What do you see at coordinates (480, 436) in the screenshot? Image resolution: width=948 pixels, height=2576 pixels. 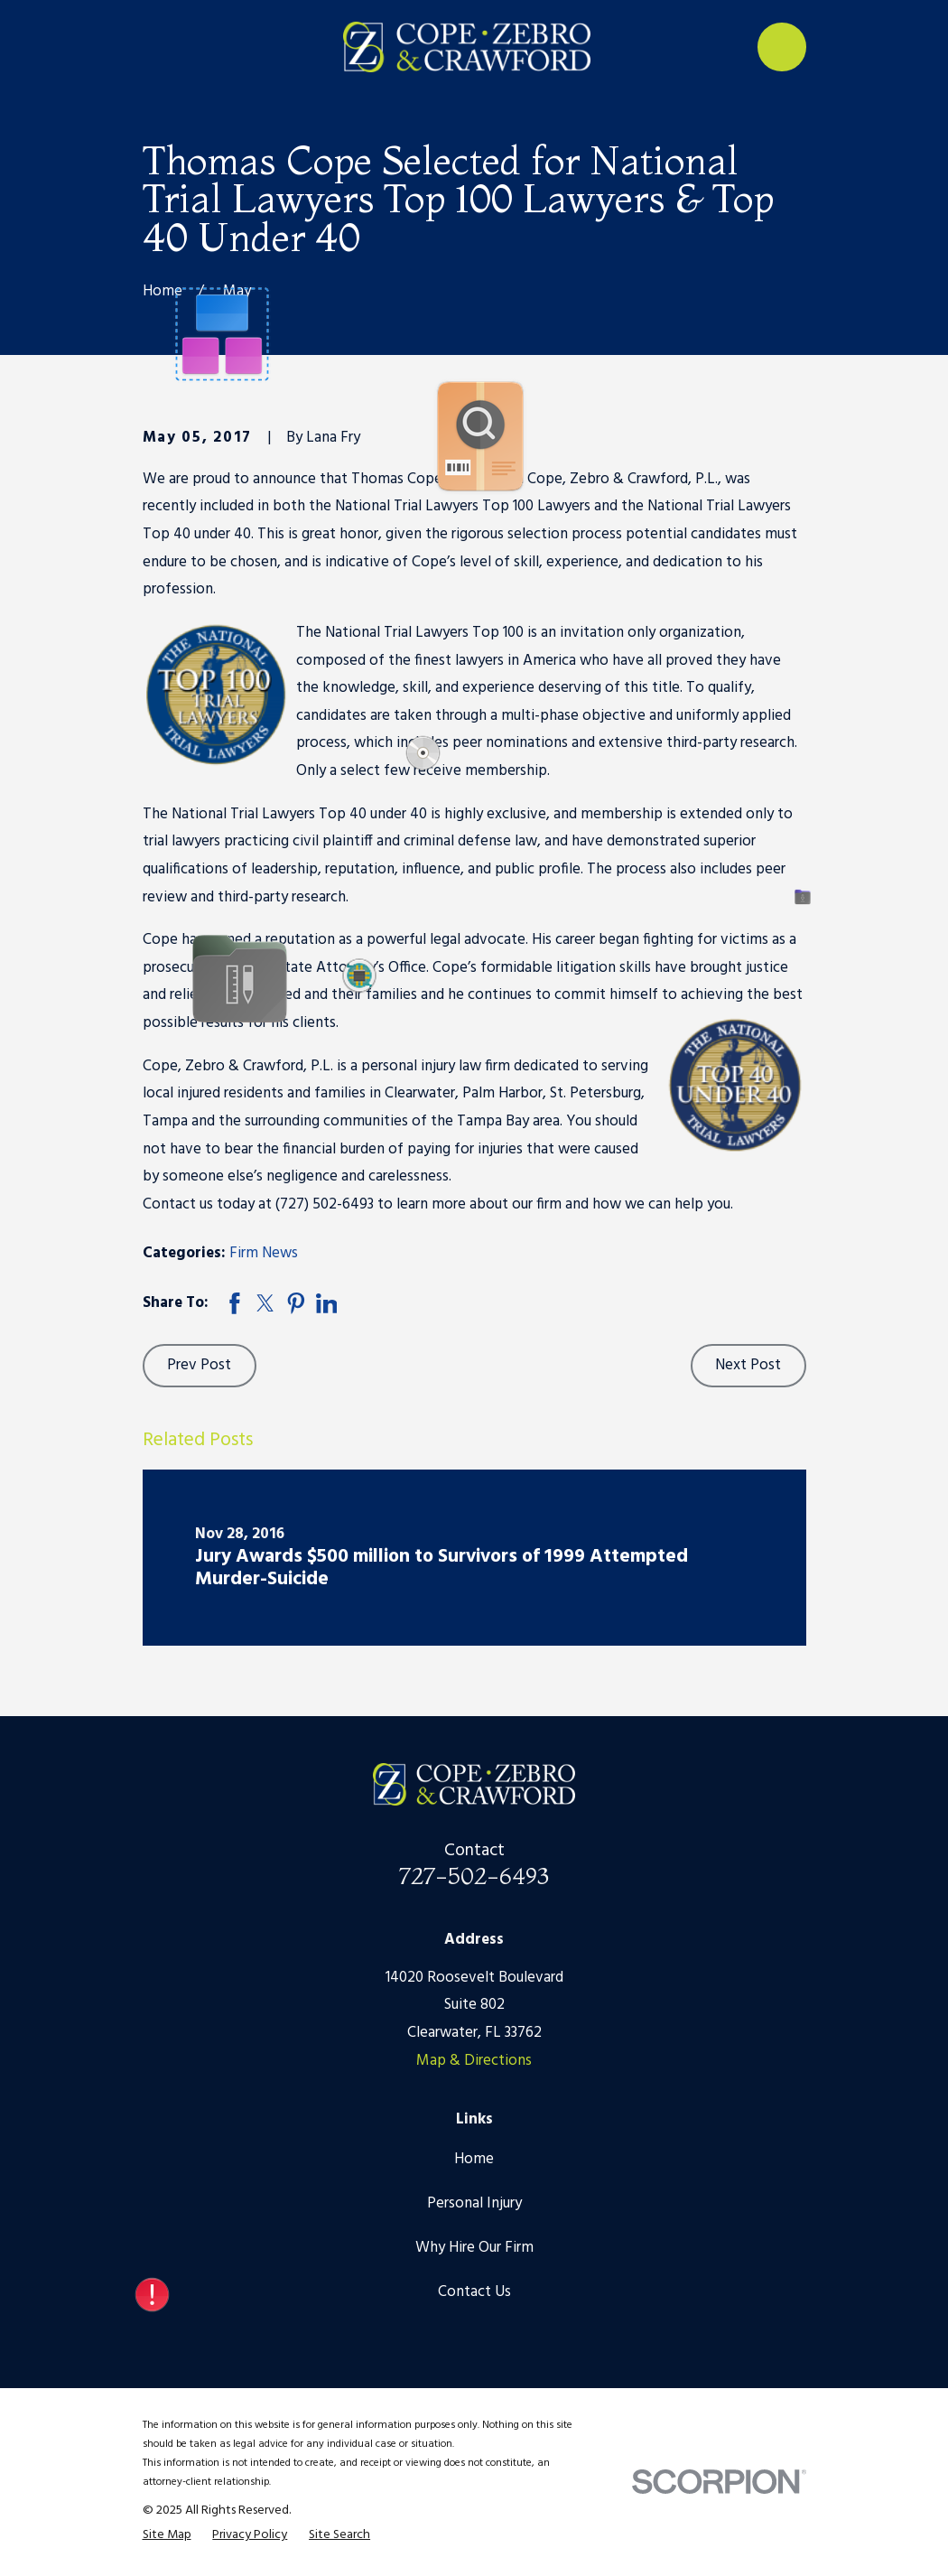 I see `resolving package dependencies` at bounding box center [480, 436].